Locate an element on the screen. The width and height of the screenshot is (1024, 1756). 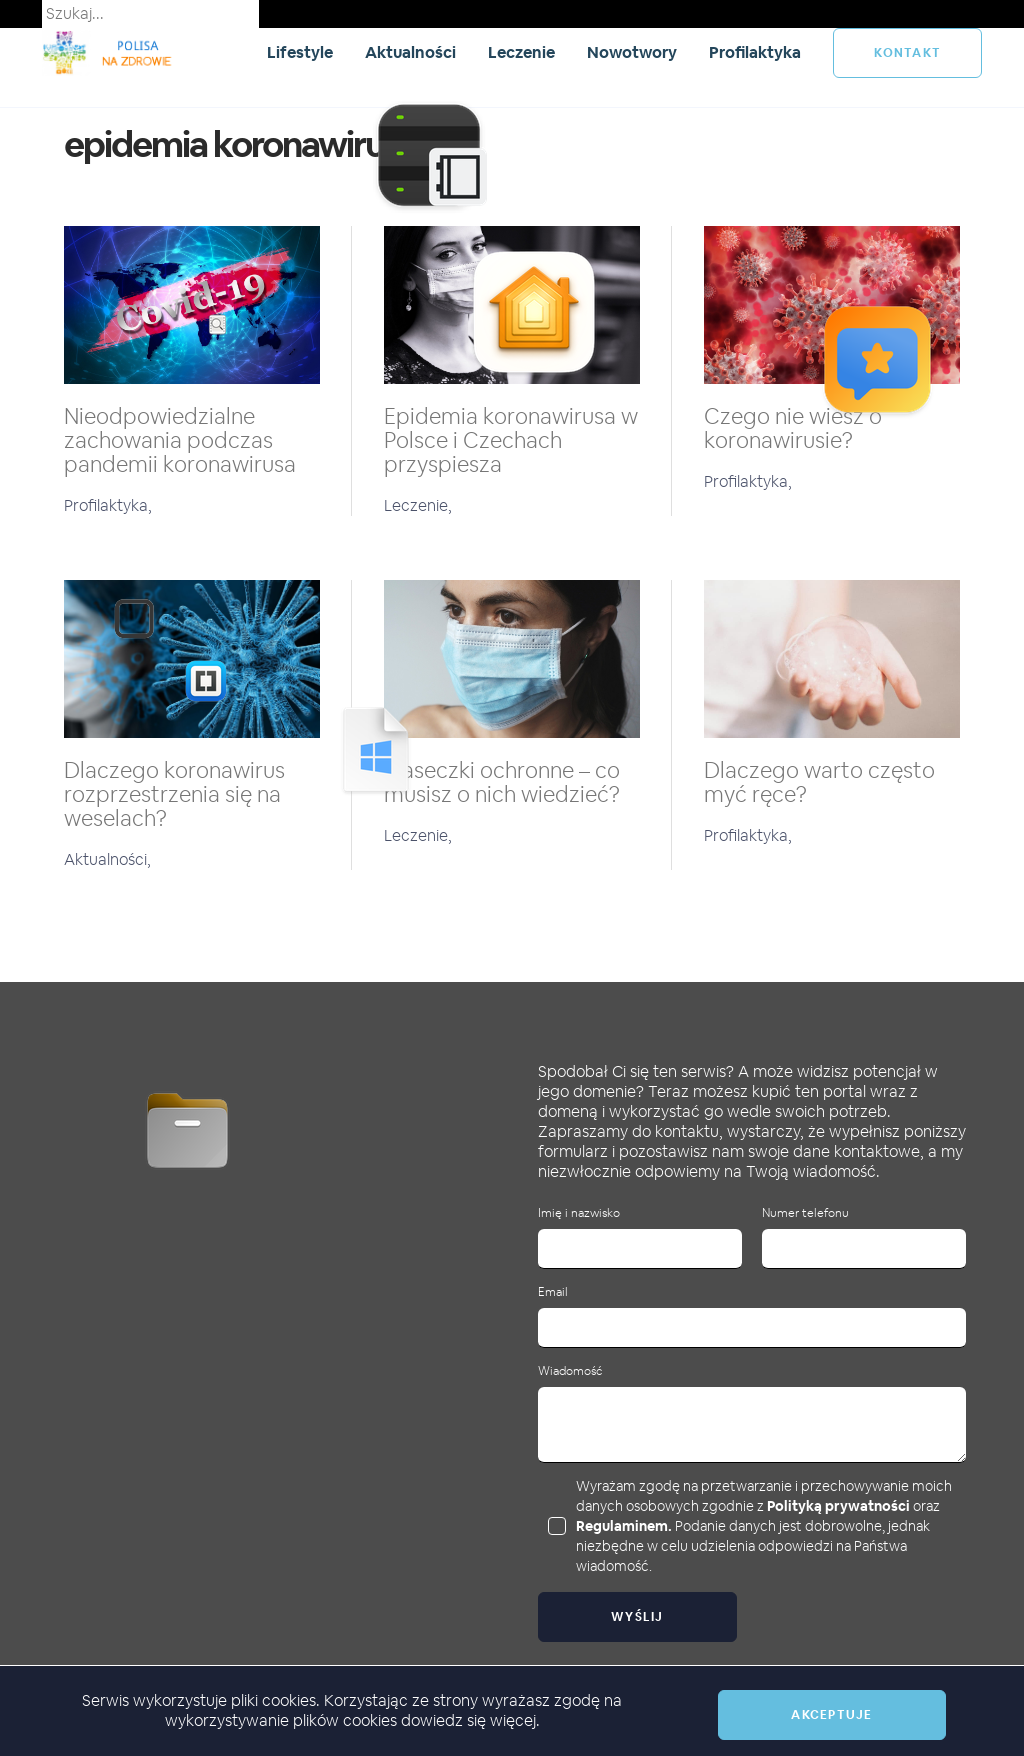
open brackets code editor is located at coordinates (206, 681).